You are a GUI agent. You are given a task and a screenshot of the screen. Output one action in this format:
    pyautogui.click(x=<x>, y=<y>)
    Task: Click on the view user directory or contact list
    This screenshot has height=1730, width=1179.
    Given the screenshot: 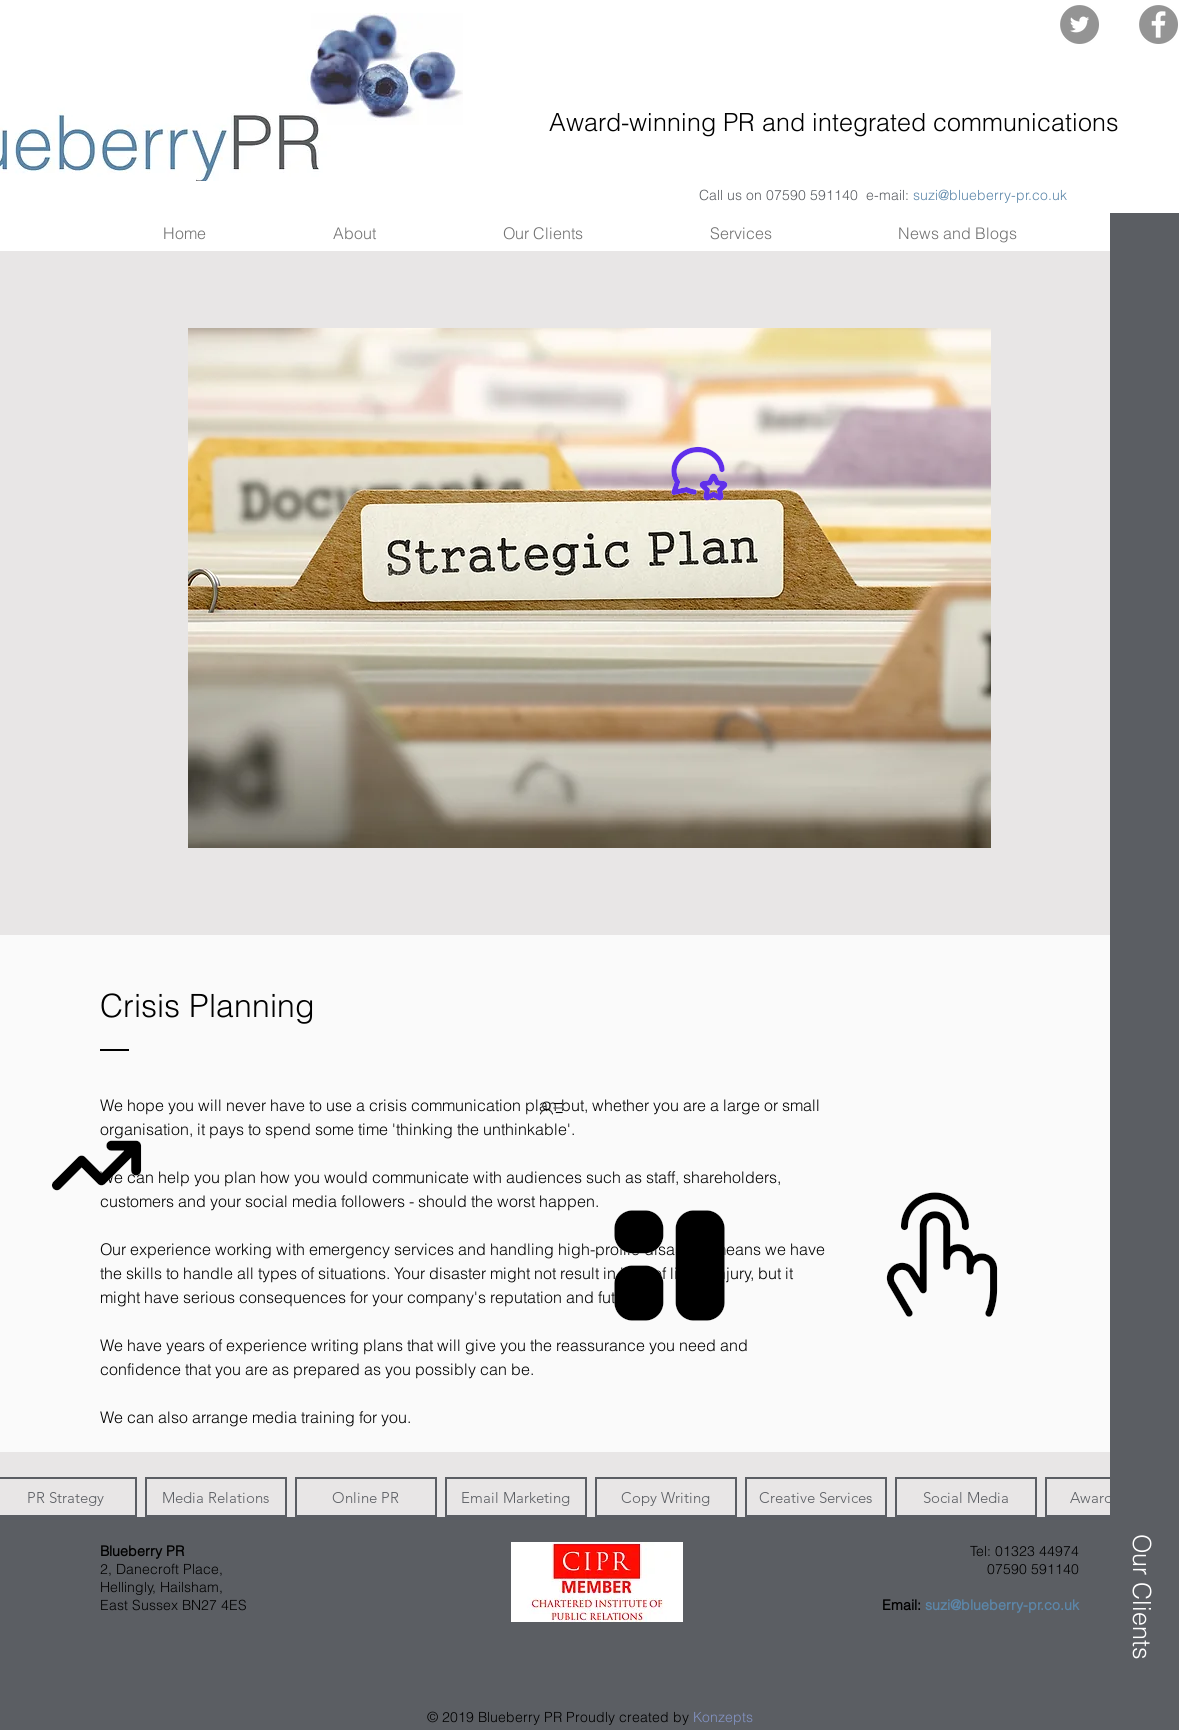 What is the action you would take?
    pyautogui.click(x=551, y=1108)
    